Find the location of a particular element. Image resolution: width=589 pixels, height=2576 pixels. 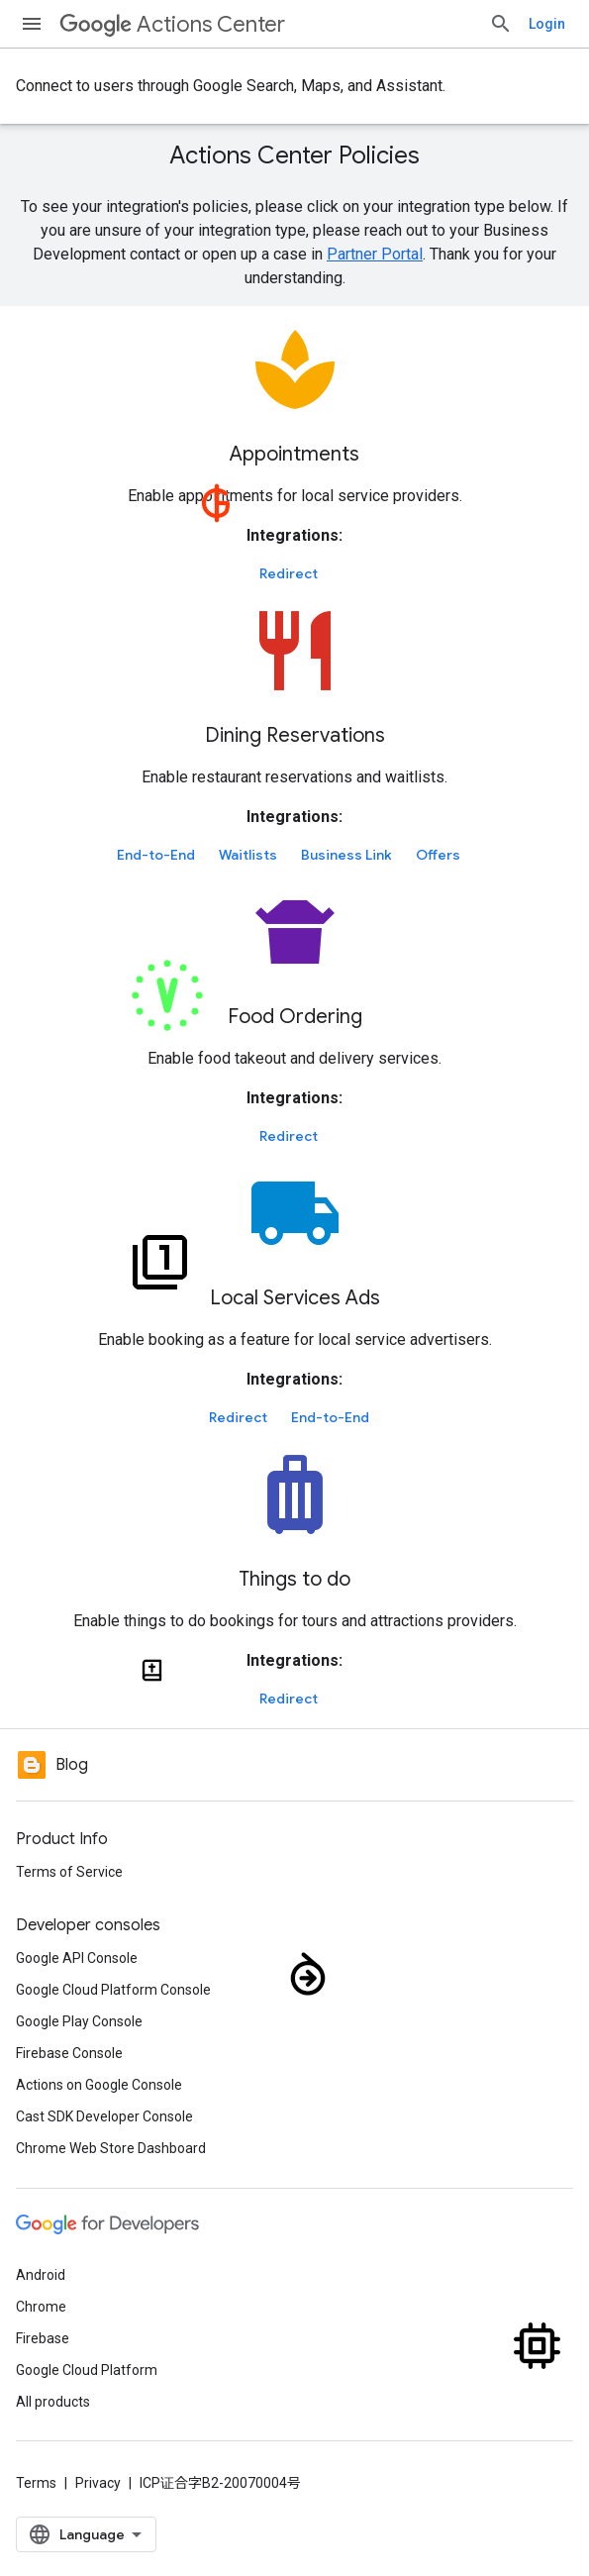

access religious texts or scriptures is located at coordinates (151, 1670).